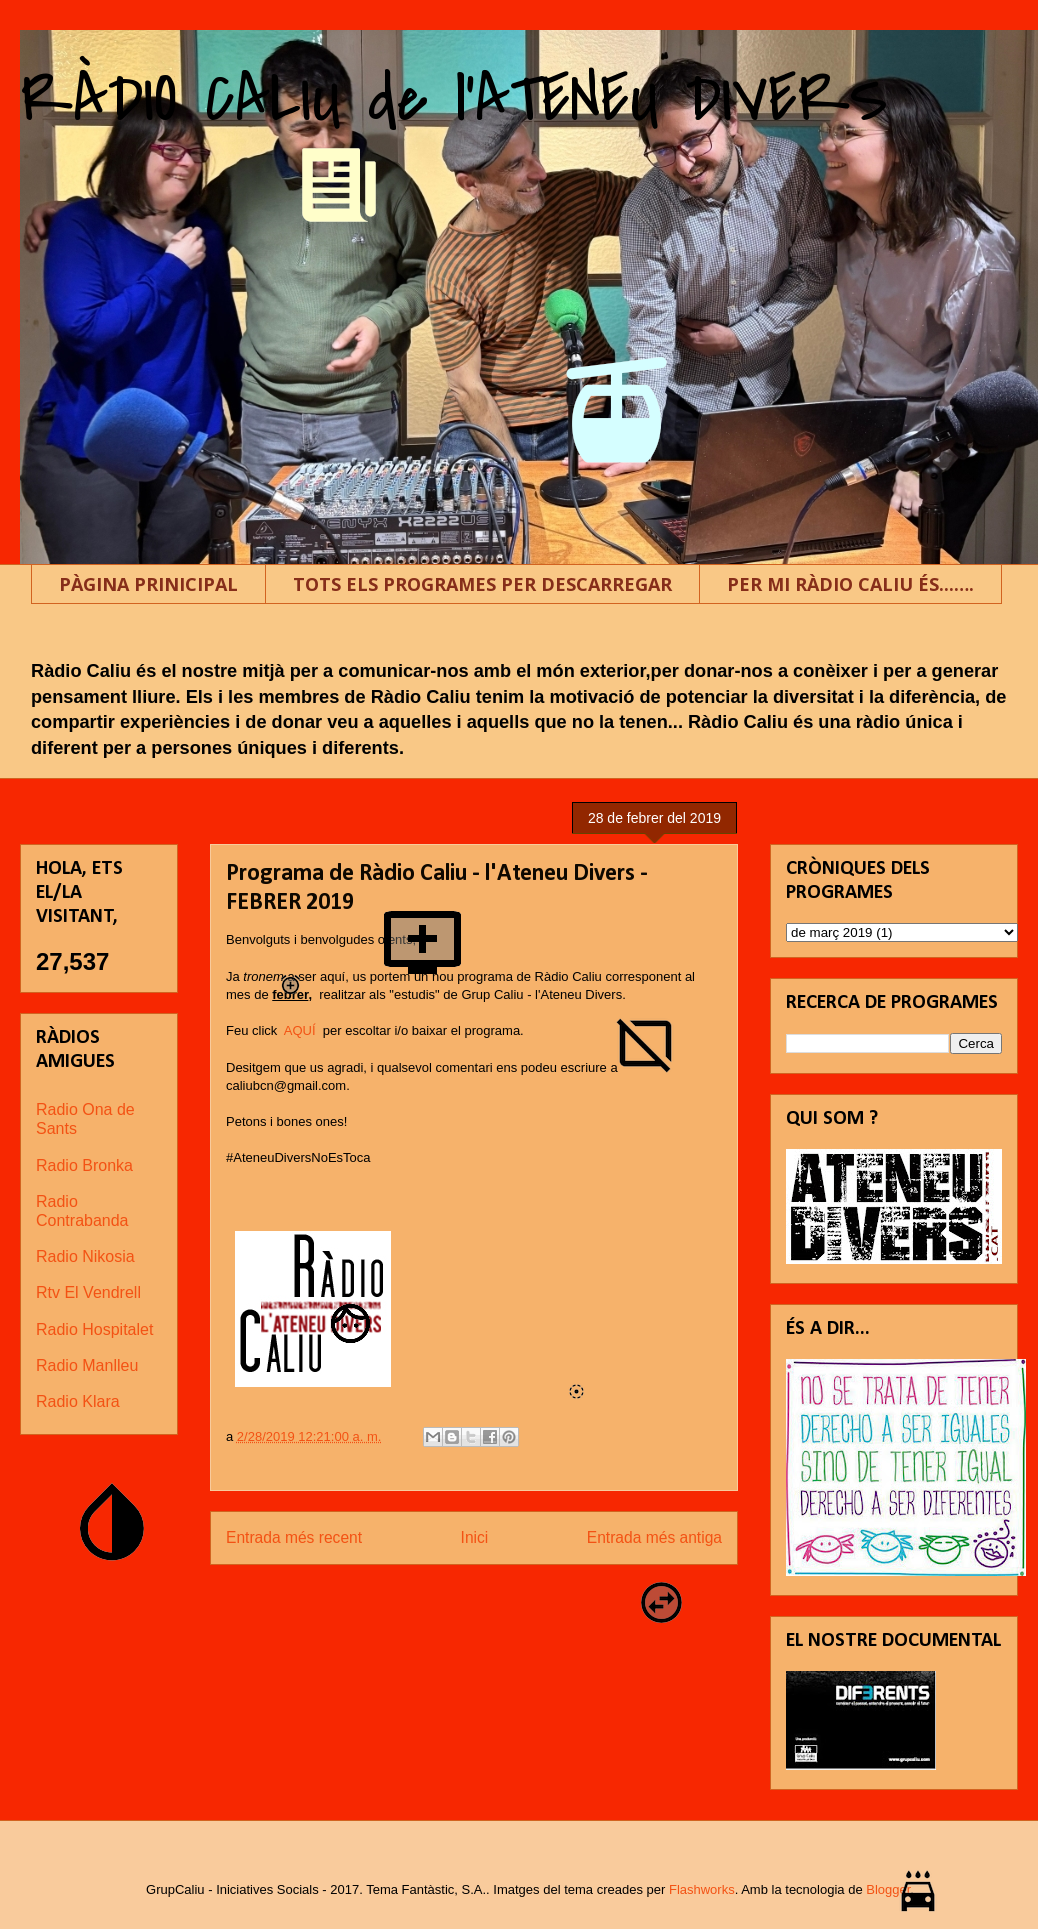  What do you see at coordinates (918, 1891) in the screenshot?
I see `find nearby car wash locations` at bounding box center [918, 1891].